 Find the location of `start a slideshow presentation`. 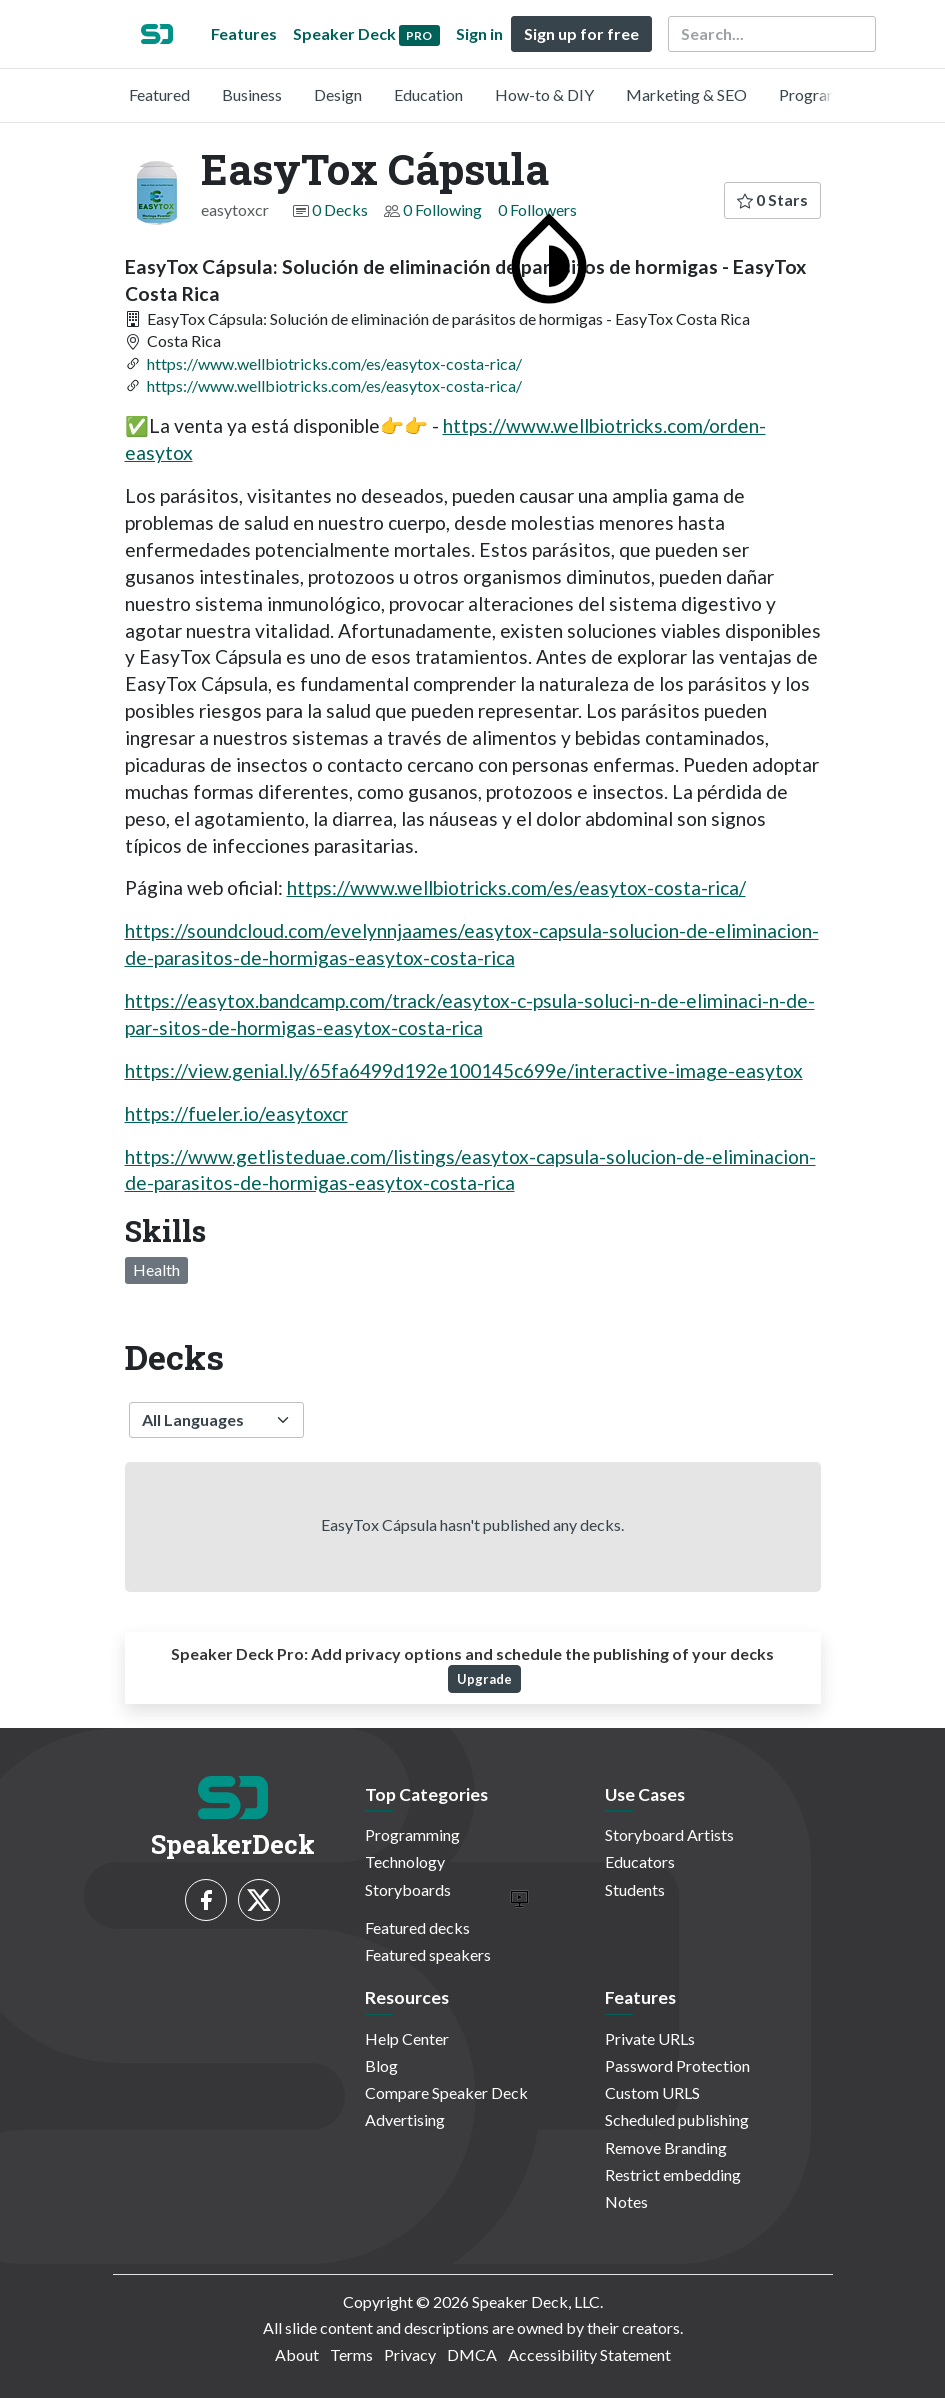

start a slideshow presentation is located at coordinates (519, 1898).